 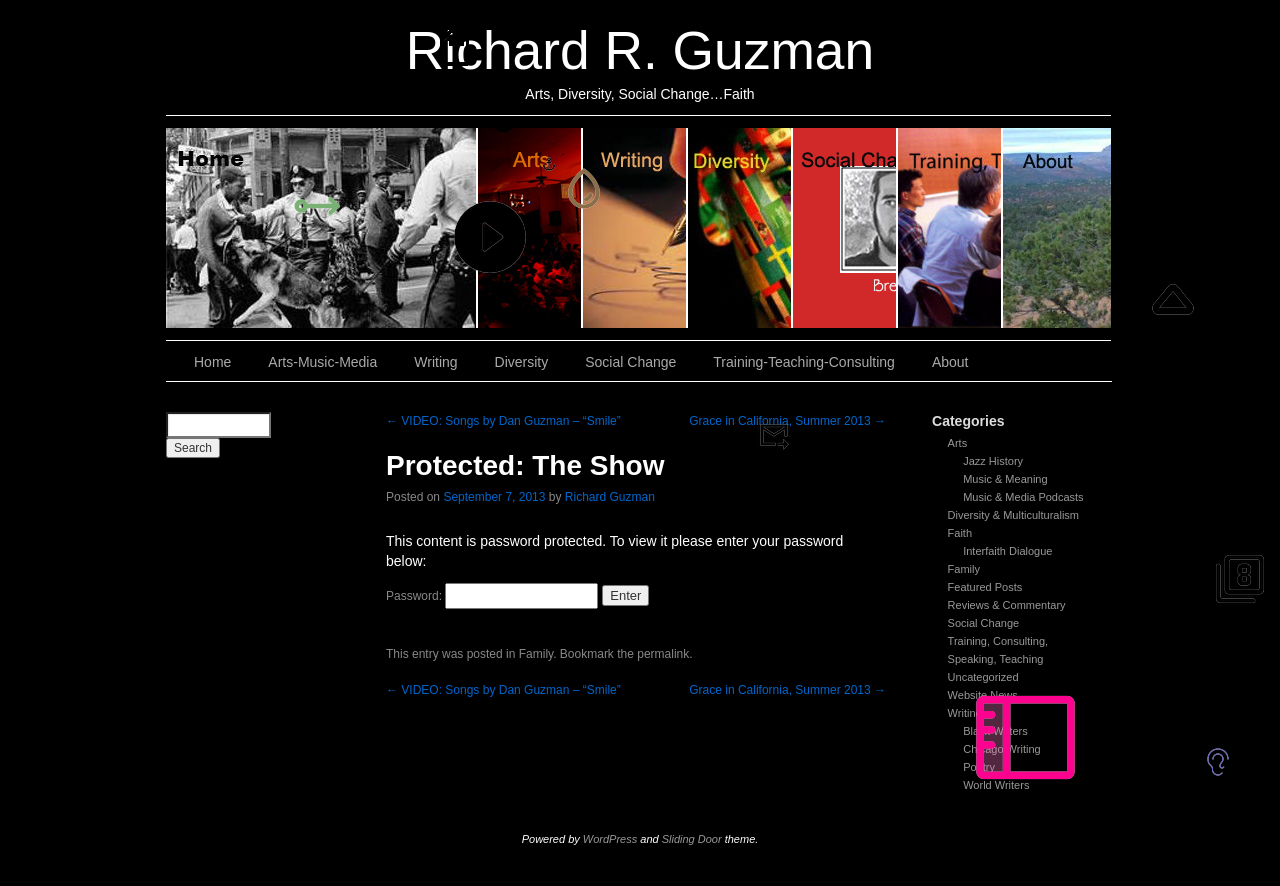 What do you see at coordinates (549, 164) in the screenshot?
I see `anchor a position or element in place` at bounding box center [549, 164].